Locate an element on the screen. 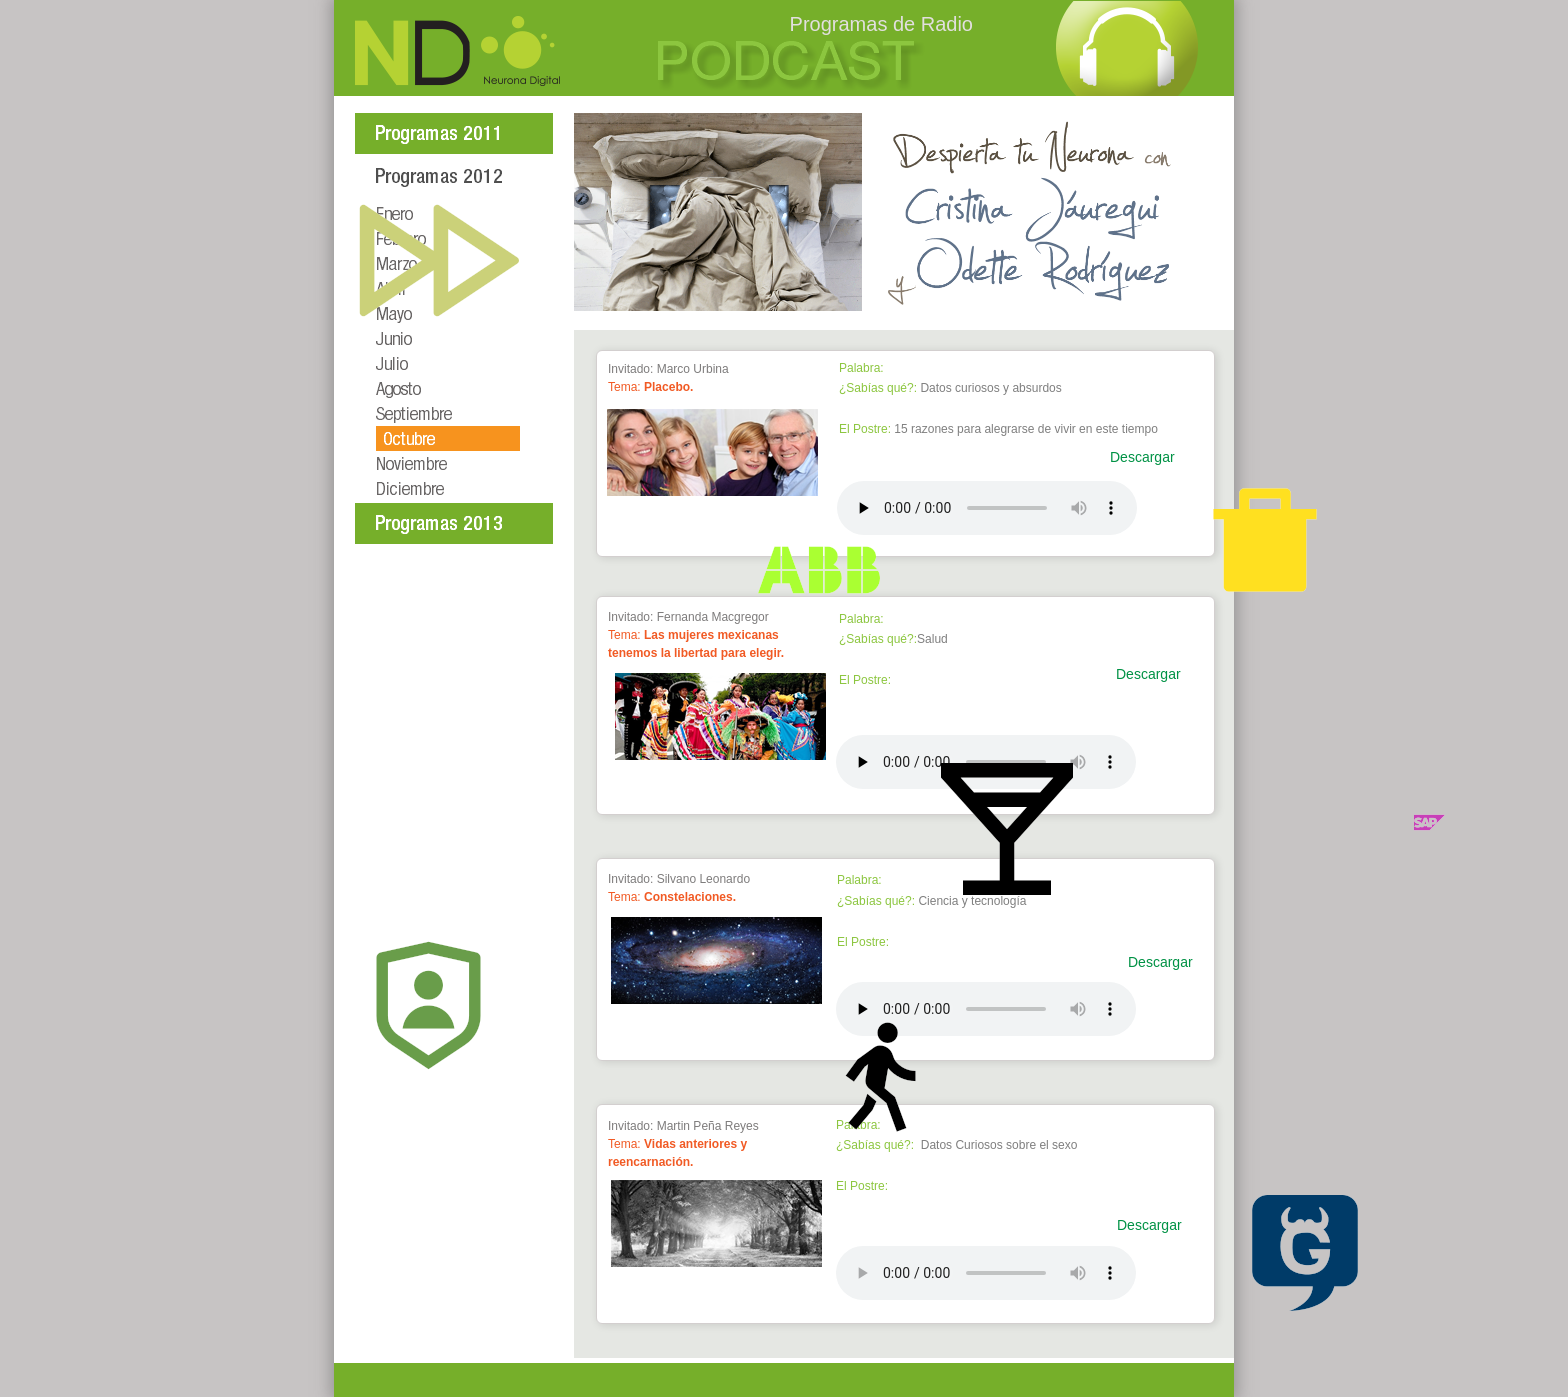 The width and height of the screenshot is (1568, 1397). ABB company logo is located at coordinates (819, 570).